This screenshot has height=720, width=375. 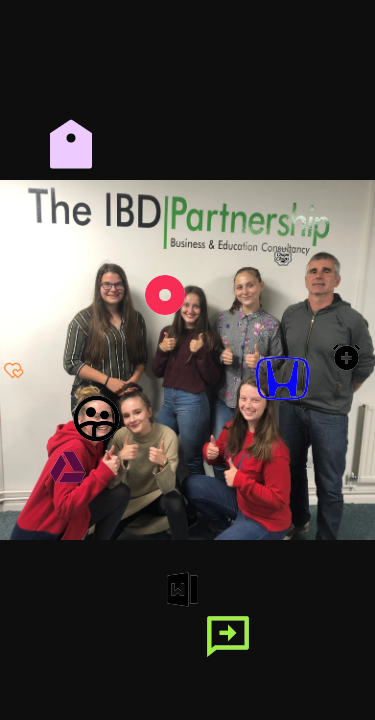 I want to click on start recording audio or video, so click(x=165, y=295).